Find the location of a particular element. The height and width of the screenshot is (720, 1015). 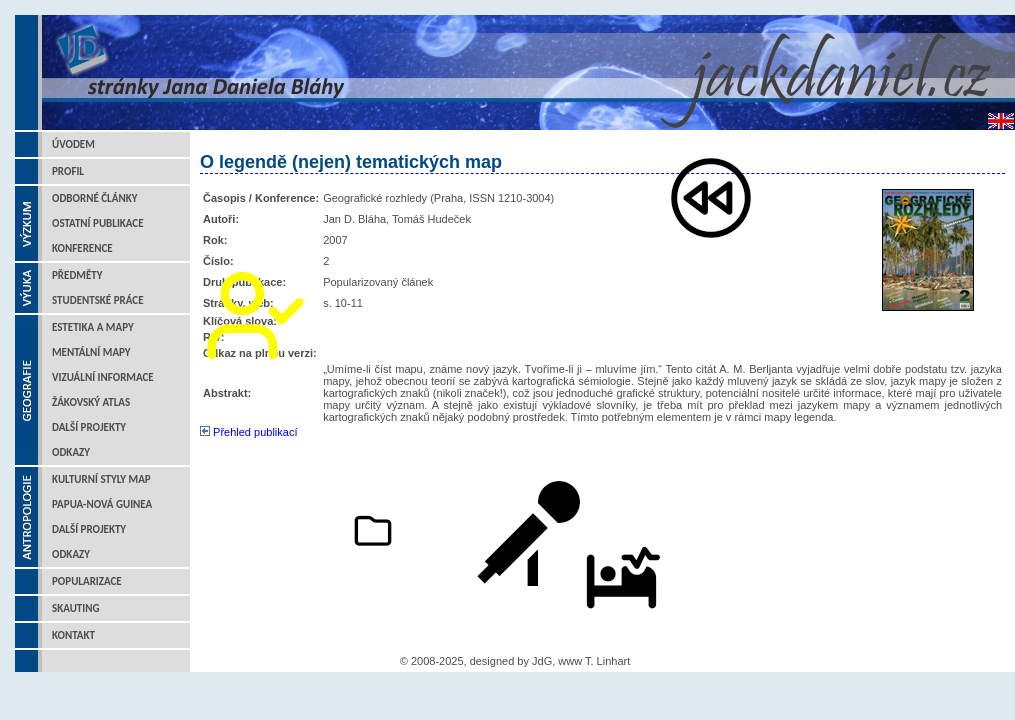

verify or approve a user account is located at coordinates (255, 315).